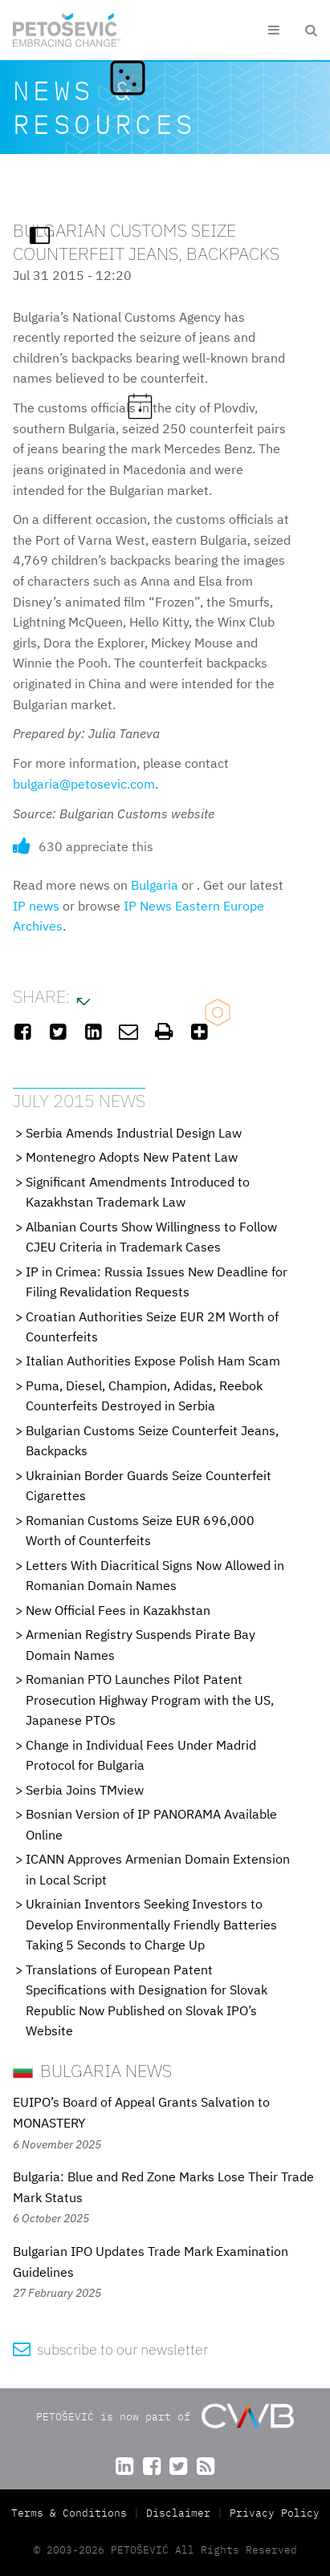 Image resolution: width=330 pixels, height=2576 pixels. I want to click on toggle sidebar panel visibility, so click(39, 235).